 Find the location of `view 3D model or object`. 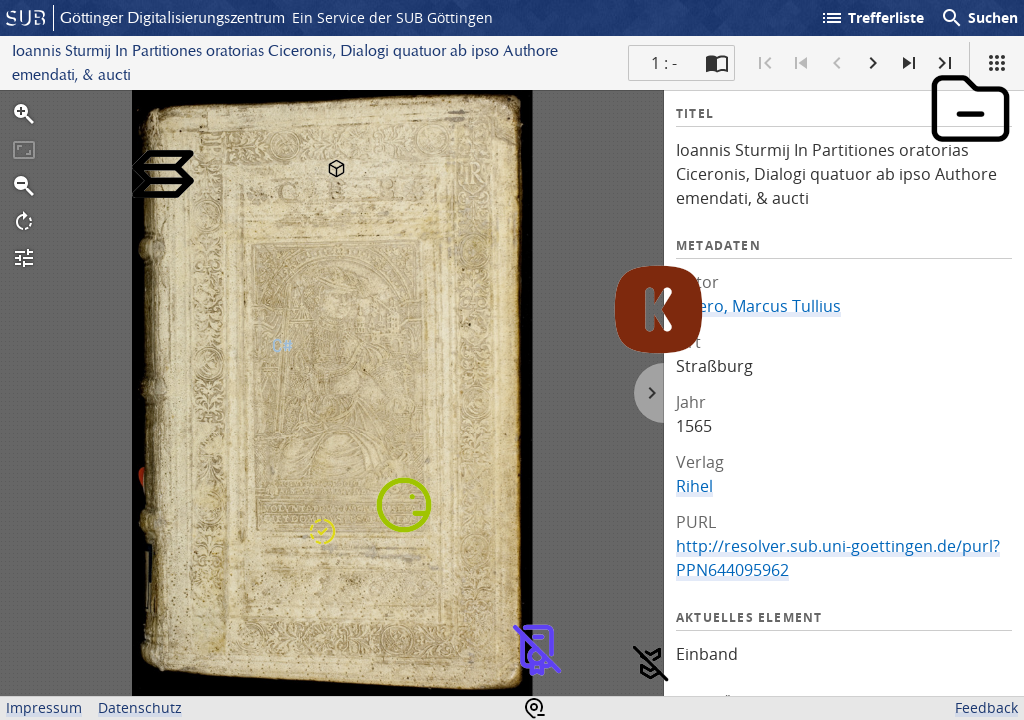

view 3D model or object is located at coordinates (336, 168).